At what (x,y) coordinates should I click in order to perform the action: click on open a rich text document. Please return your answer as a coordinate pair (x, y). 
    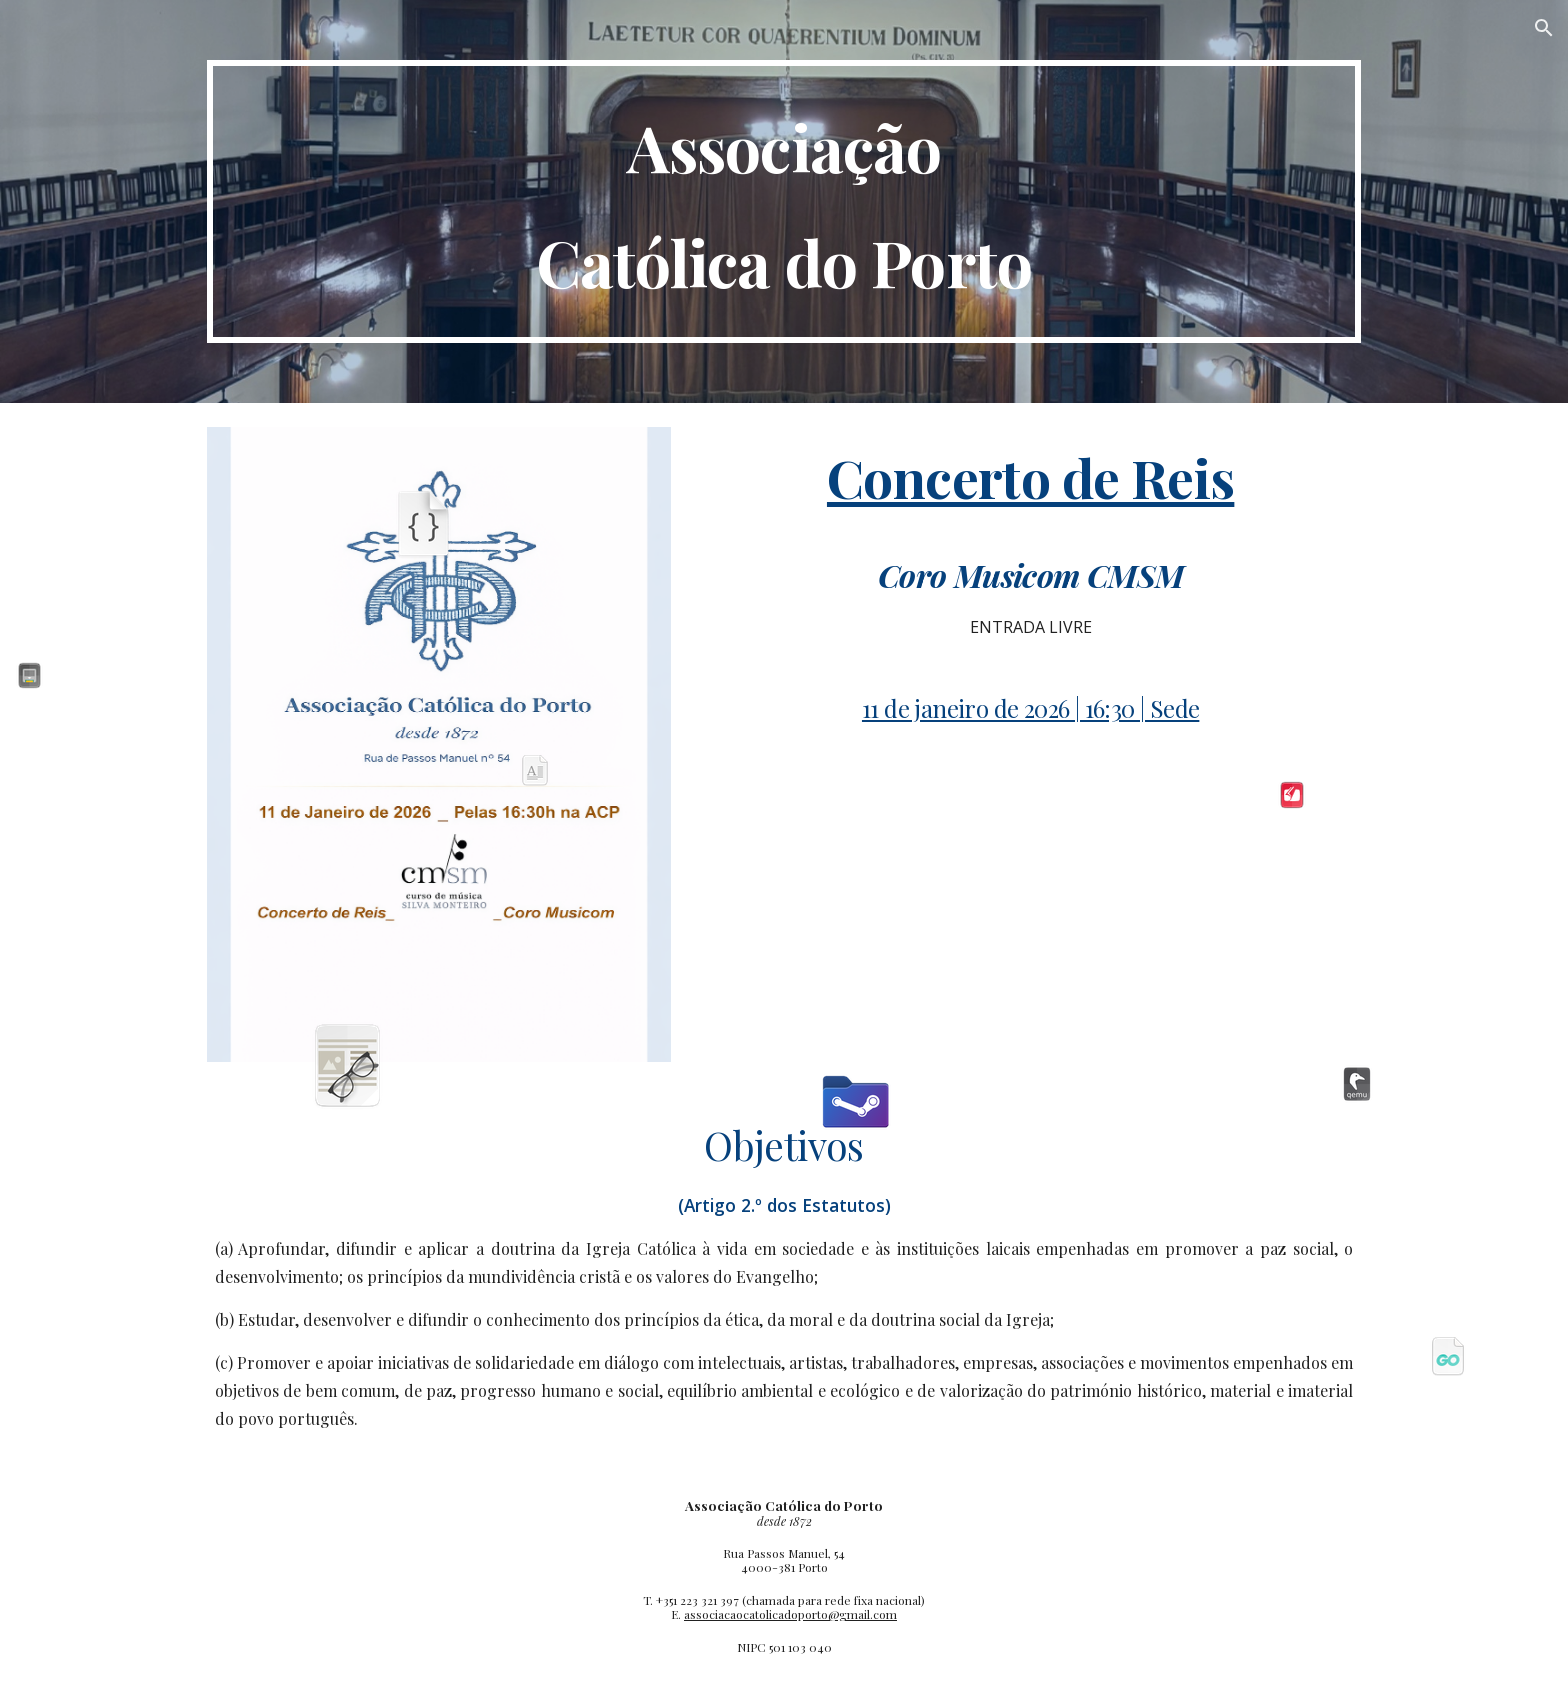
    Looking at the image, I should click on (535, 770).